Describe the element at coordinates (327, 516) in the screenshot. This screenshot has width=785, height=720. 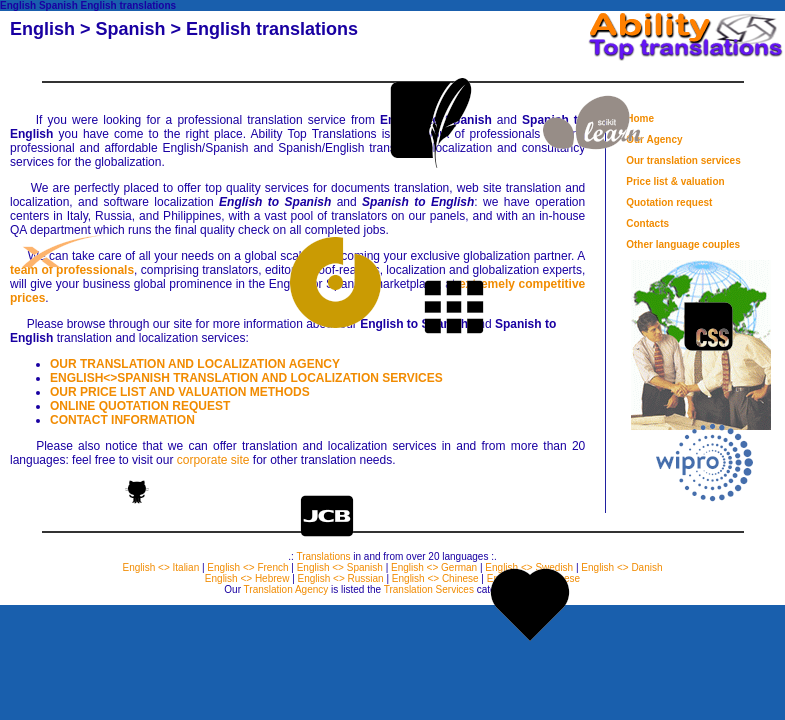
I see `pay with JCB credit card` at that location.